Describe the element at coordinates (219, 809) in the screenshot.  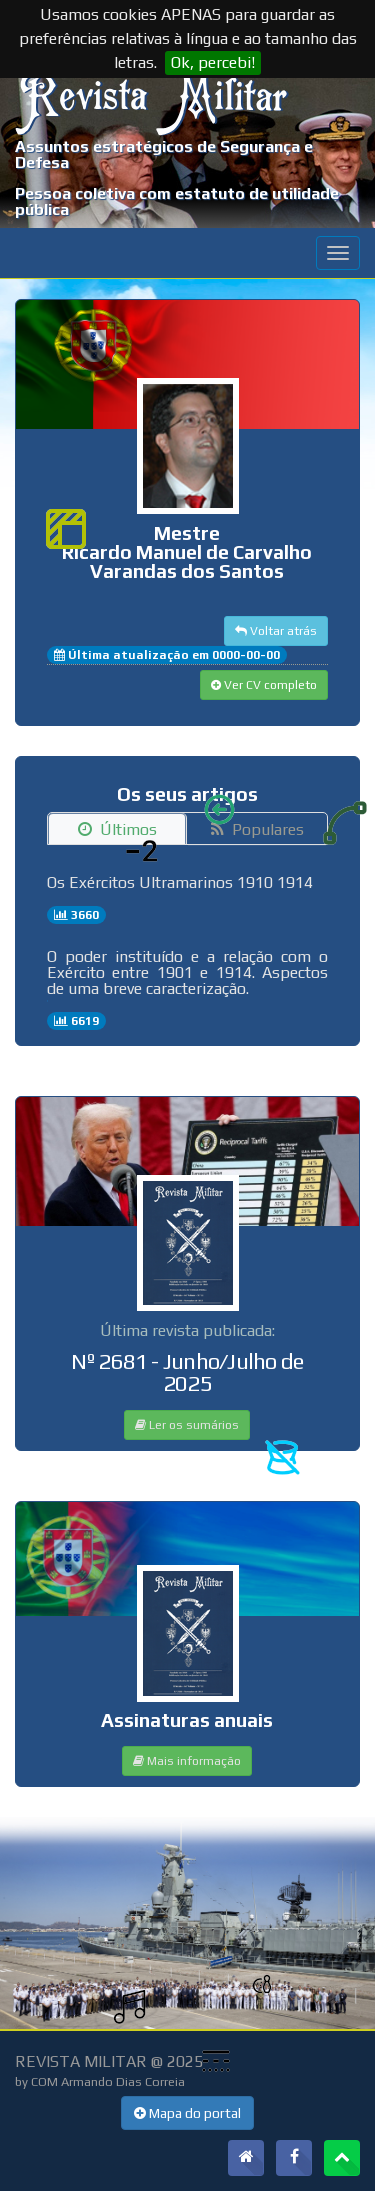
I see `go back to the previous screen` at that location.